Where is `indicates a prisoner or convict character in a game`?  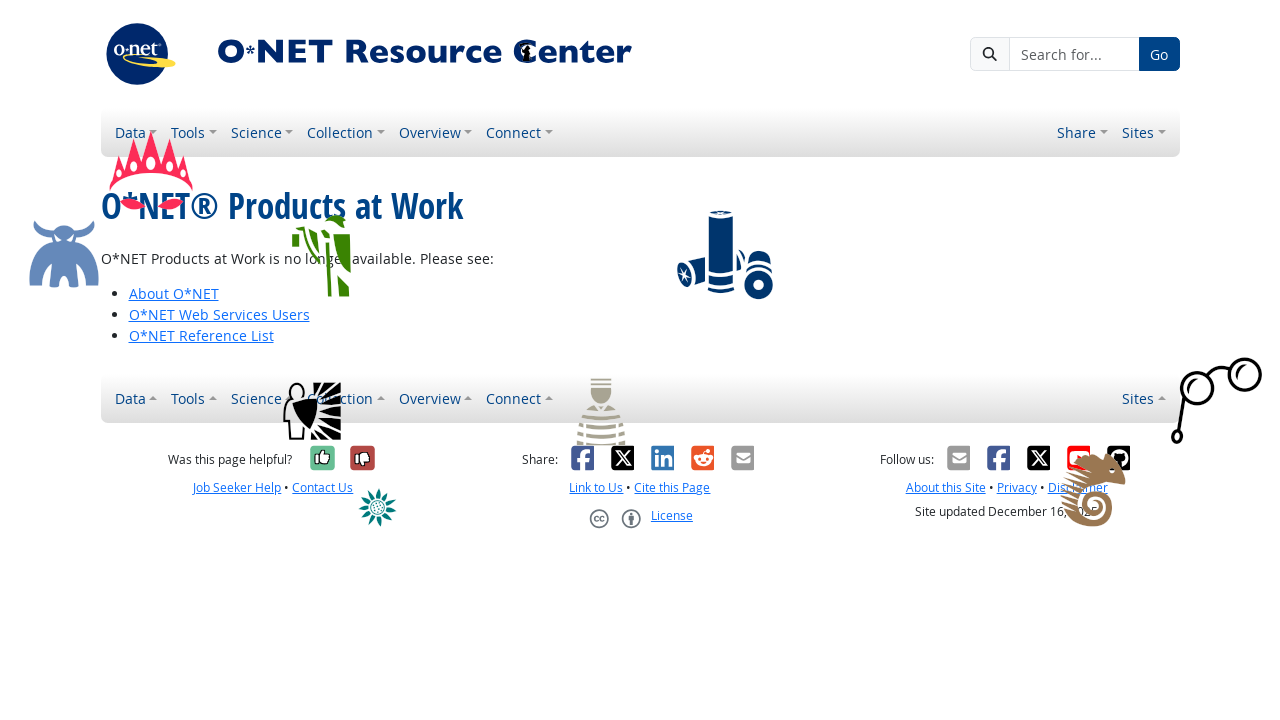 indicates a prisoner or convict character in a game is located at coordinates (601, 412).